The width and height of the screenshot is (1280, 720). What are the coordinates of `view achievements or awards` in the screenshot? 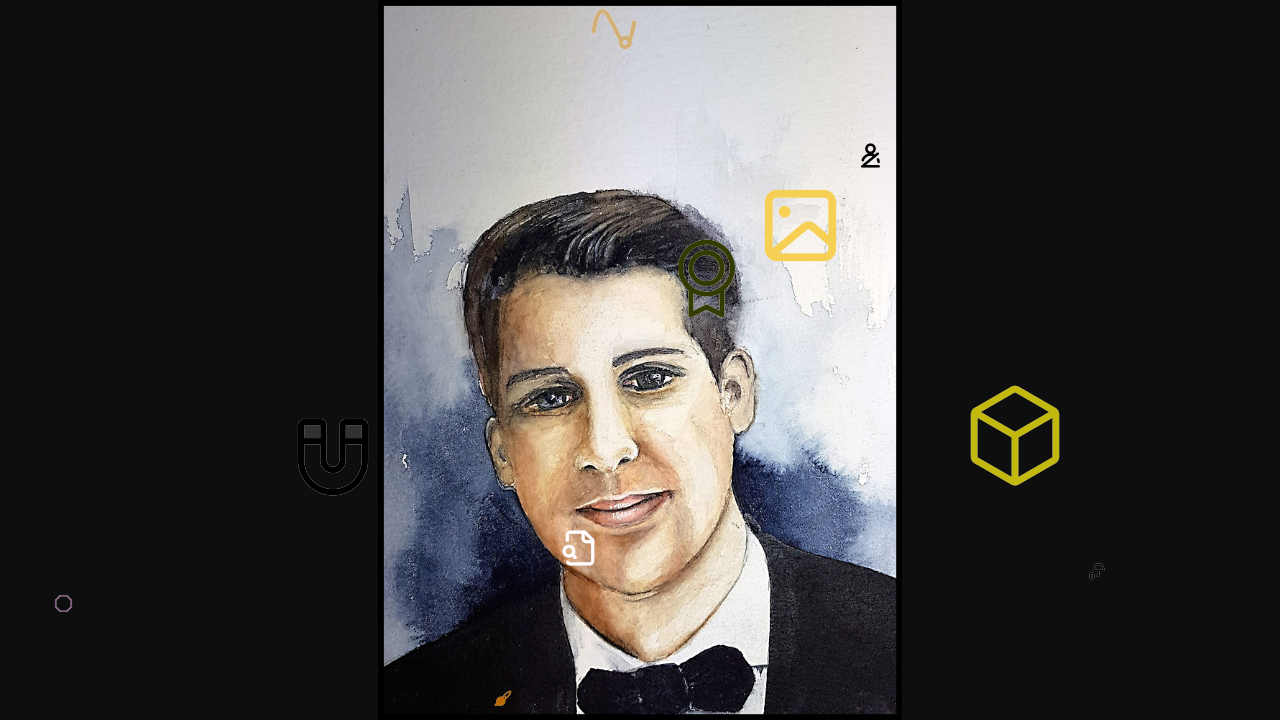 It's located at (706, 278).